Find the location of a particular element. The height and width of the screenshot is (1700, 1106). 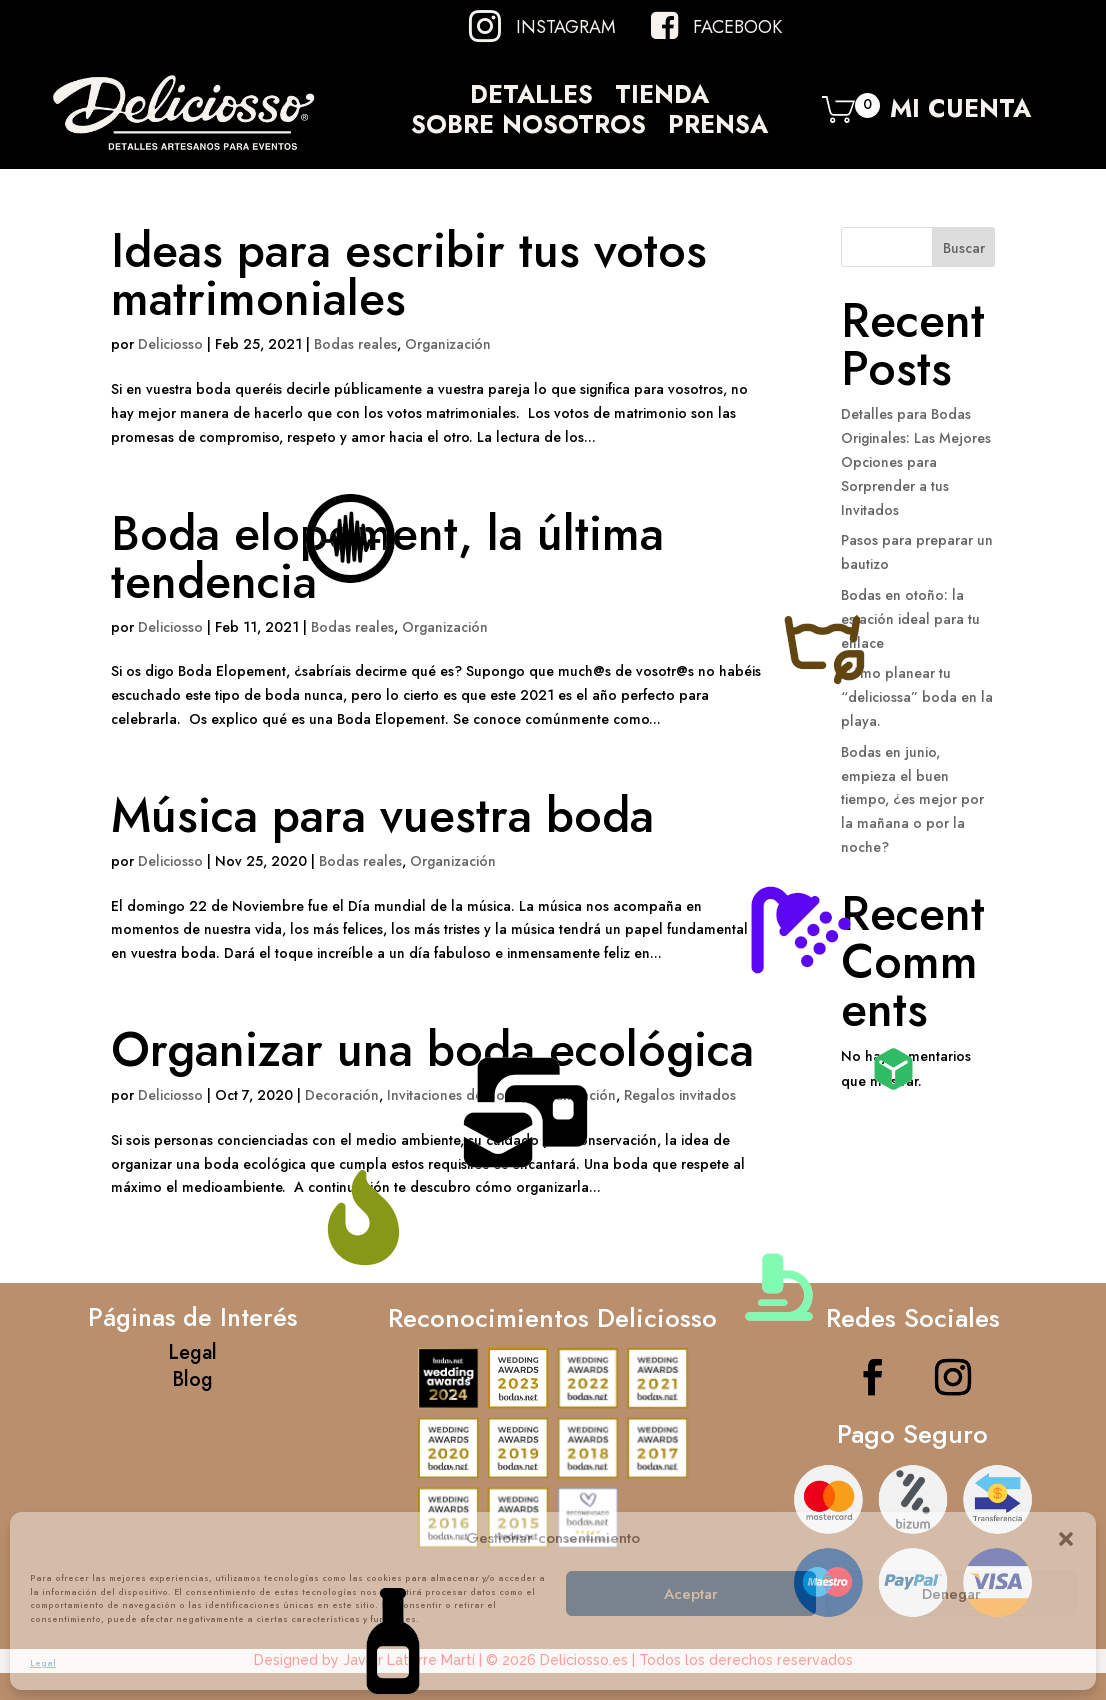

browse wine selection or menu is located at coordinates (393, 1641).